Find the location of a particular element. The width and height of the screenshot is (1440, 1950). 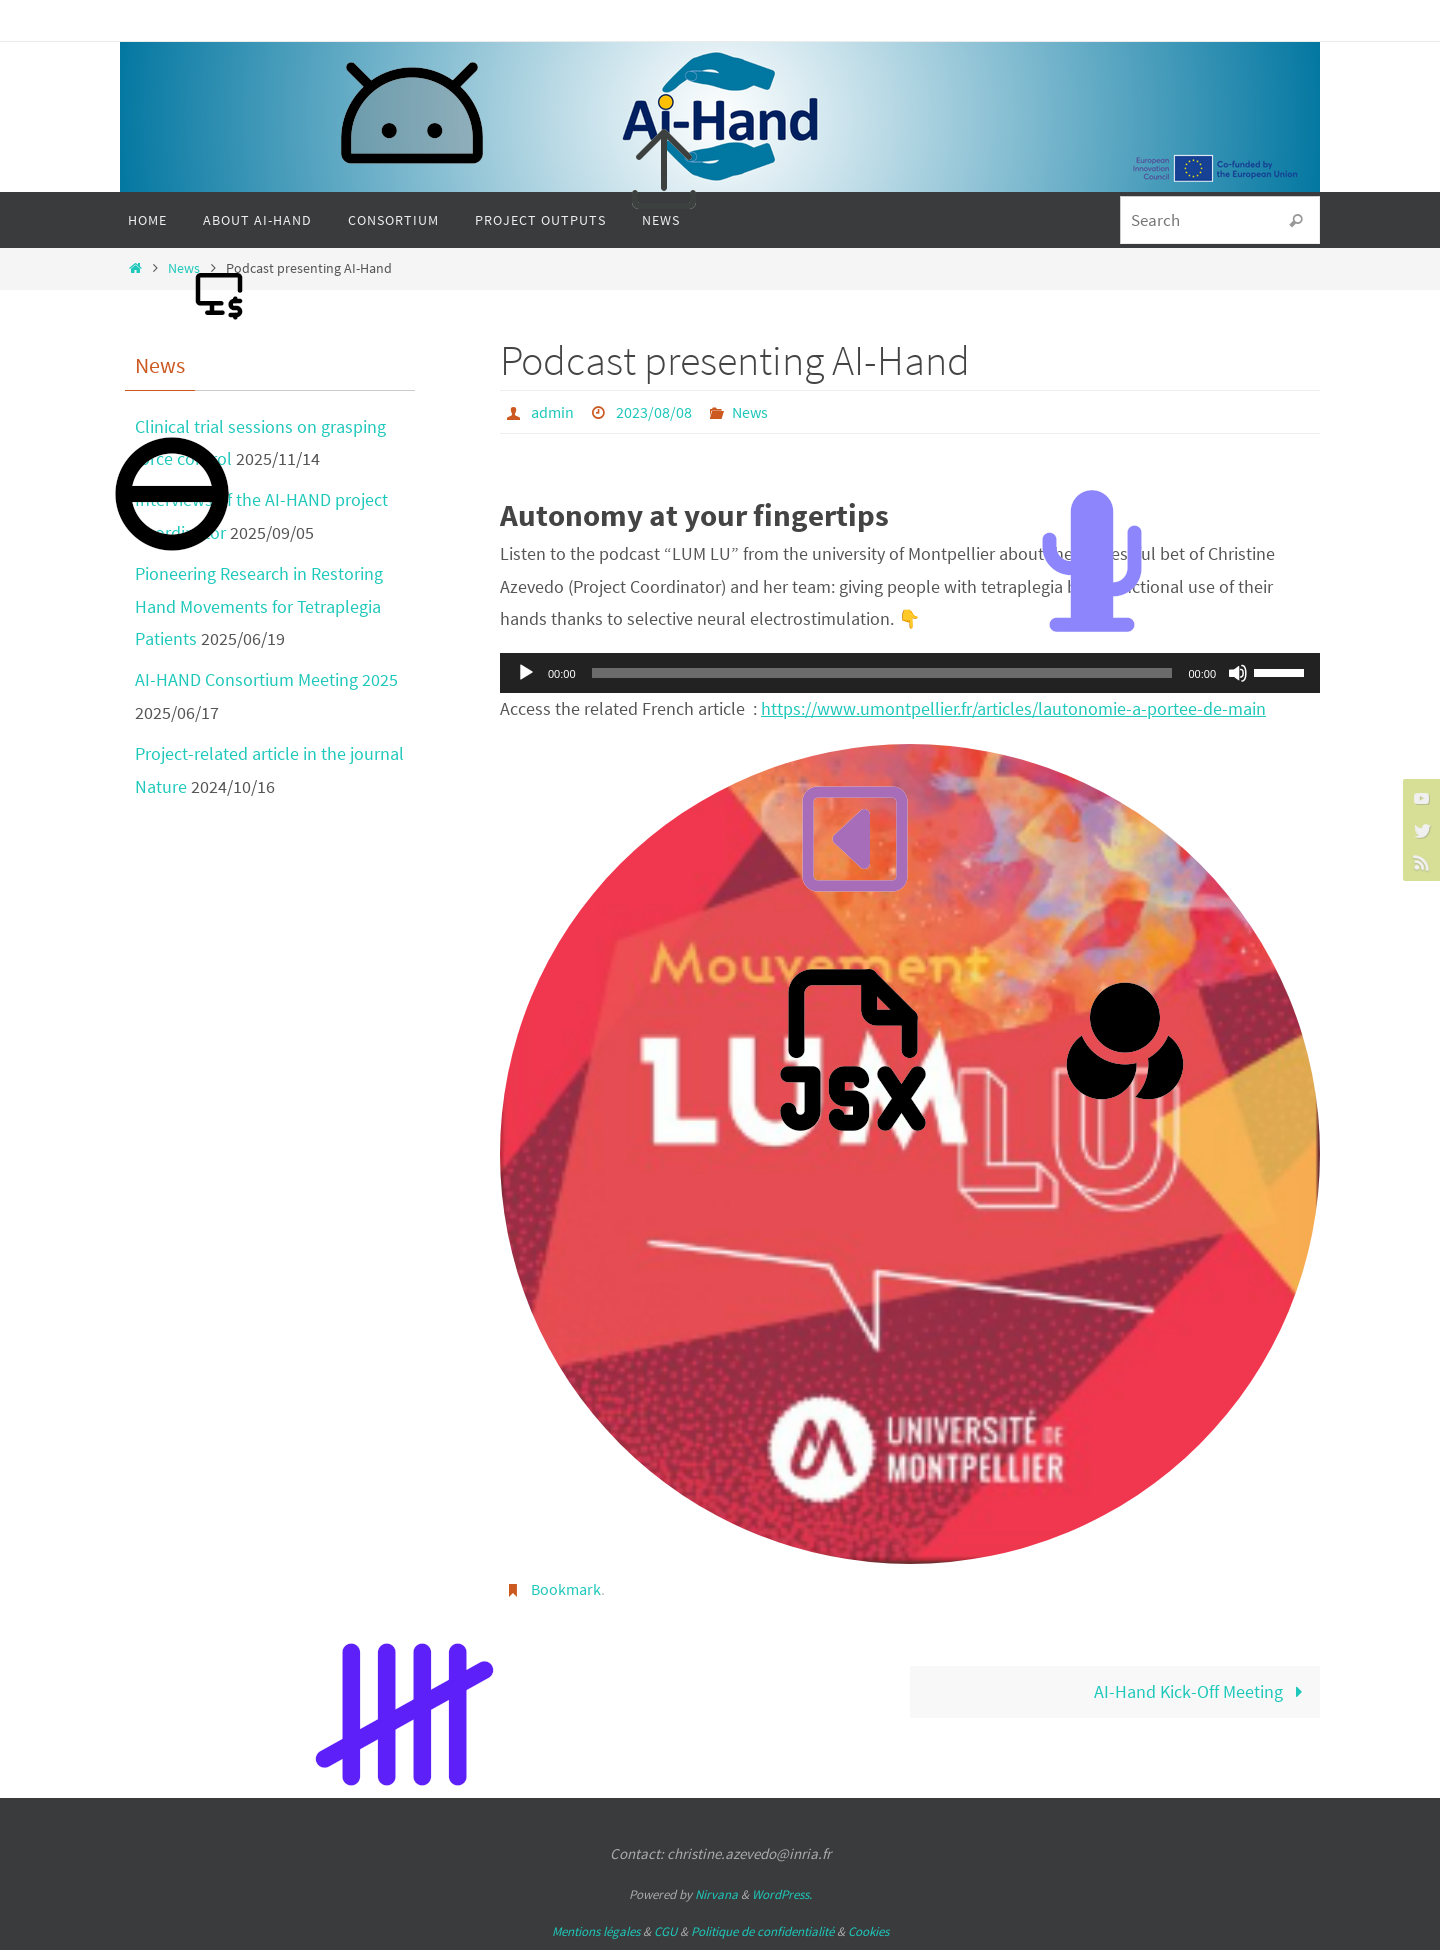

android operating system indicator is located at coordinates (412, 118).